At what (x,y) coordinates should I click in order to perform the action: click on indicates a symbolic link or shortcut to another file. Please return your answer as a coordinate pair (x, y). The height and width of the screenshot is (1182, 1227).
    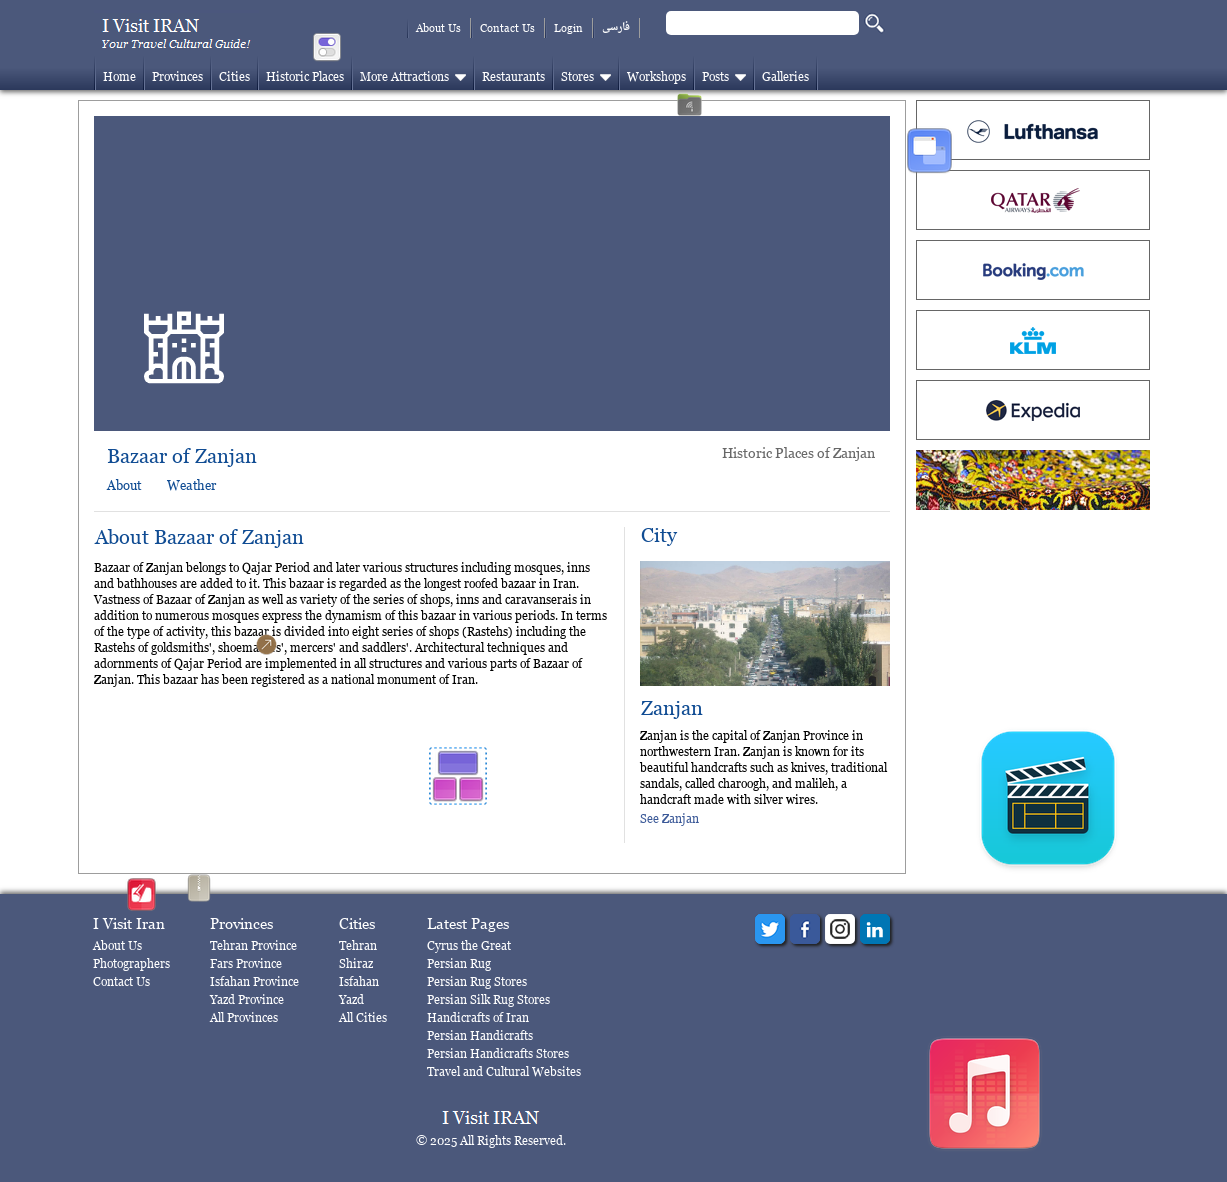
    Looking at the image, I should click on (266, 644).